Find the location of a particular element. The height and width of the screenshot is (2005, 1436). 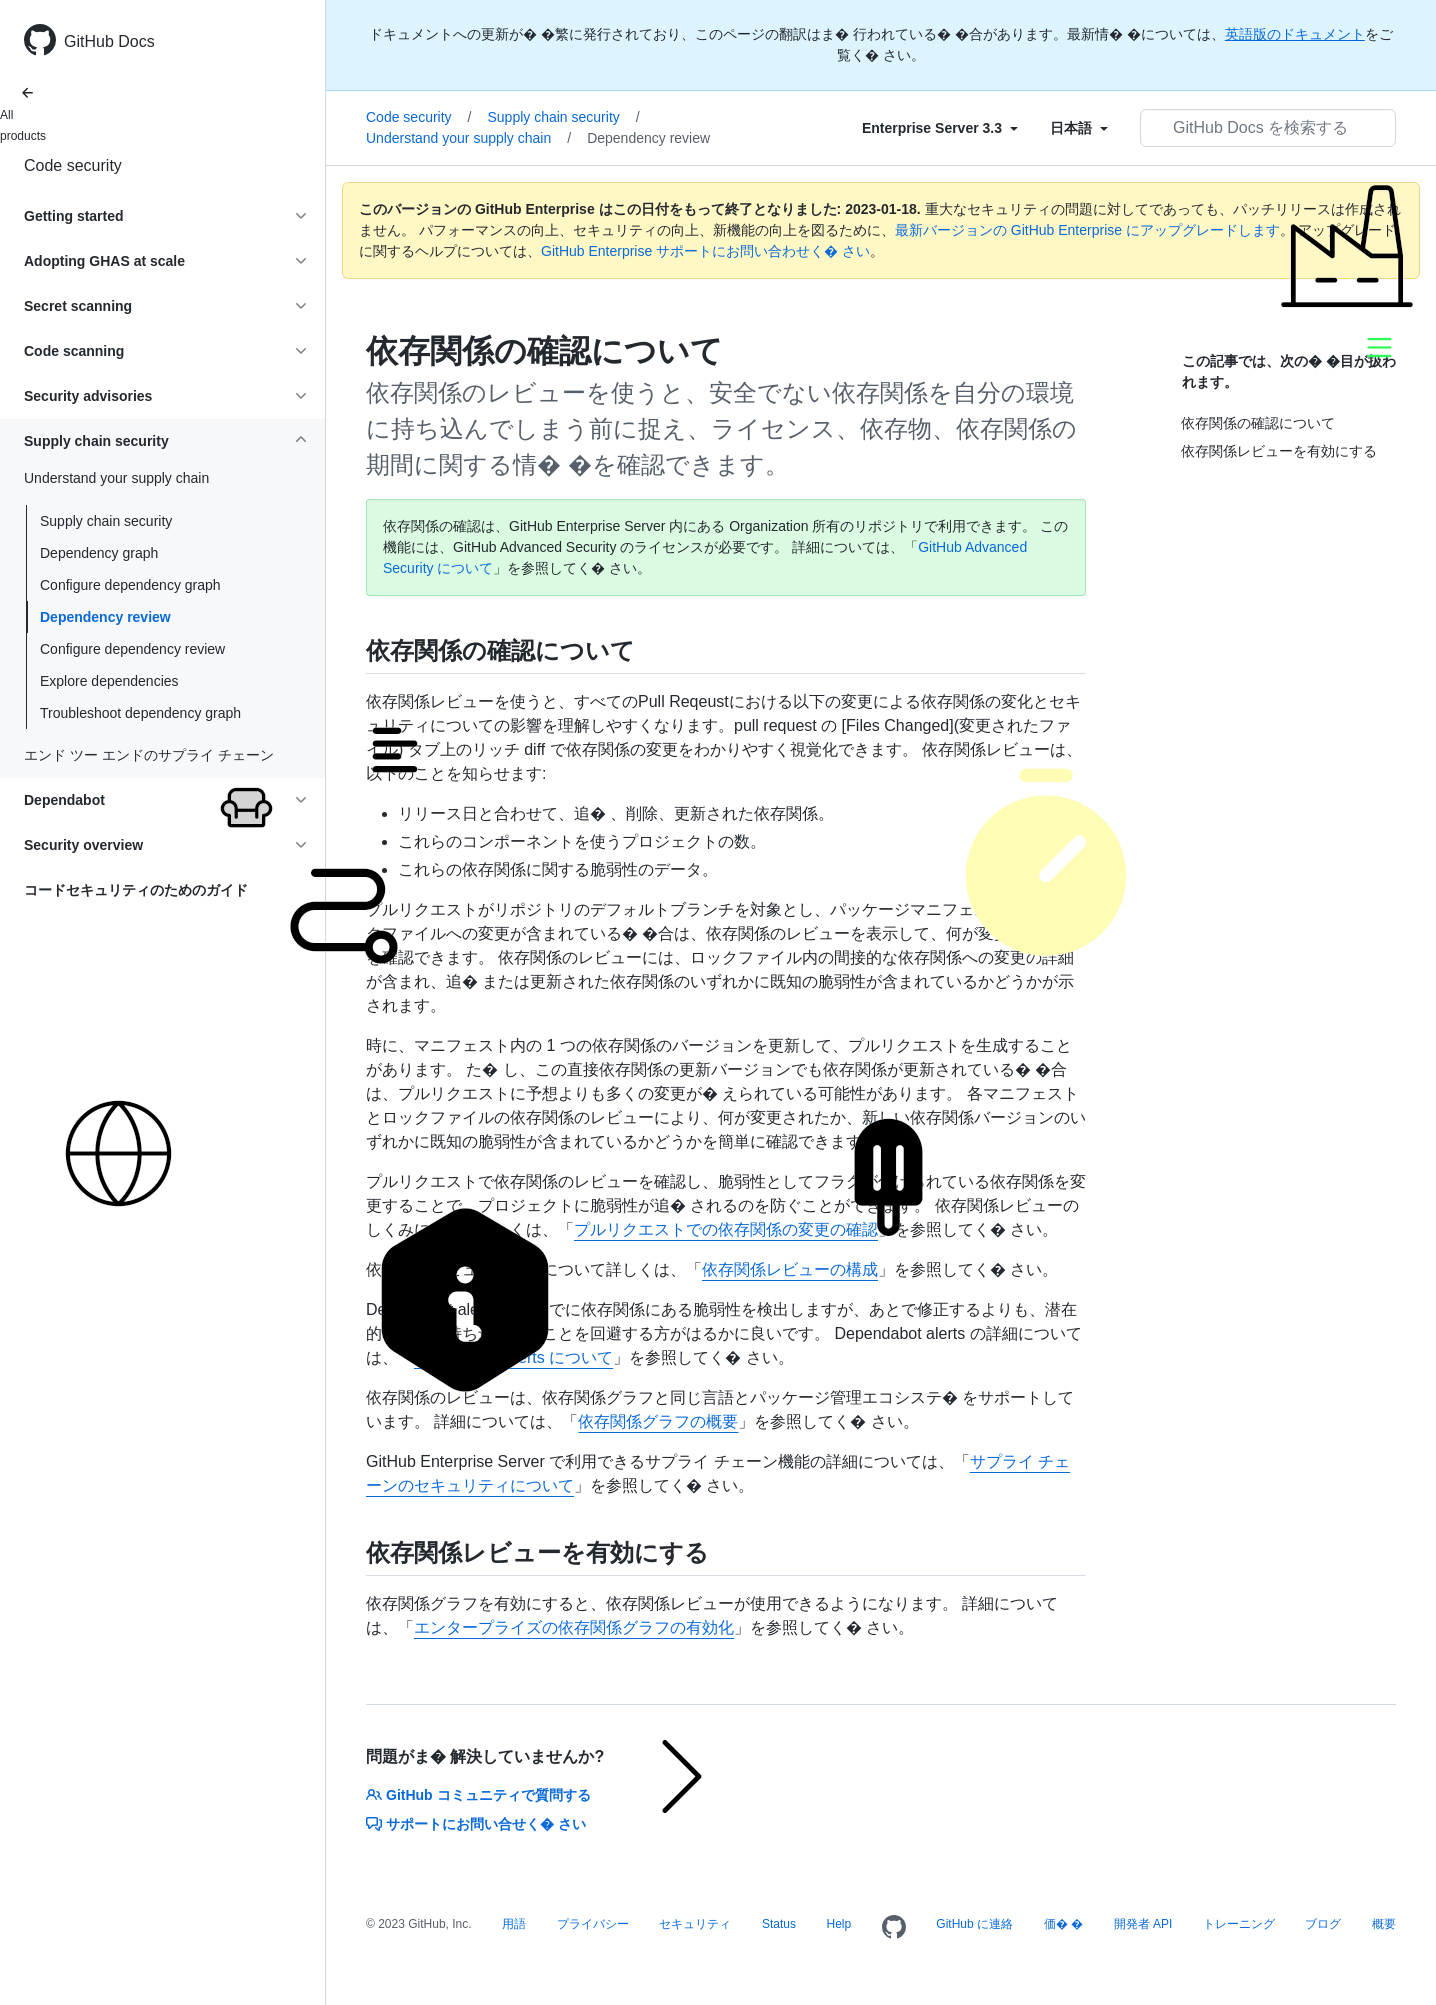

view more information about this item is located at coordinates (465, 1300).